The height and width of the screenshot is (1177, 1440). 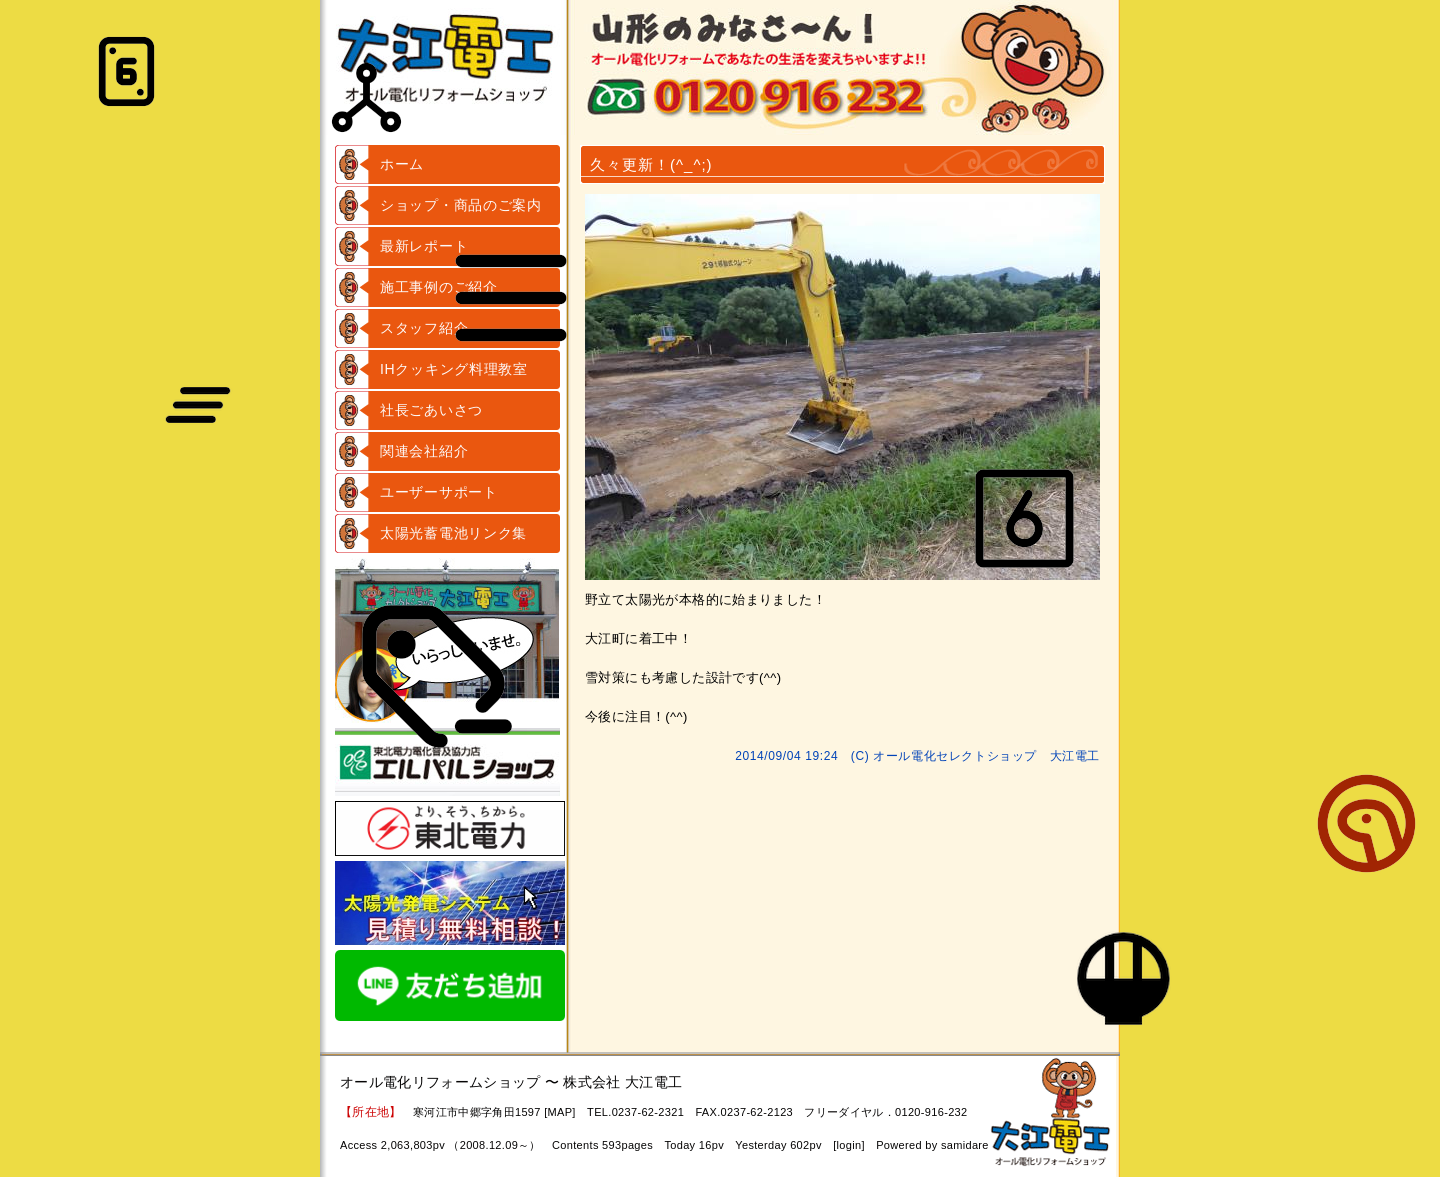 I want to click on view organizational hierarchy or structure, so click(x=366, y=97).